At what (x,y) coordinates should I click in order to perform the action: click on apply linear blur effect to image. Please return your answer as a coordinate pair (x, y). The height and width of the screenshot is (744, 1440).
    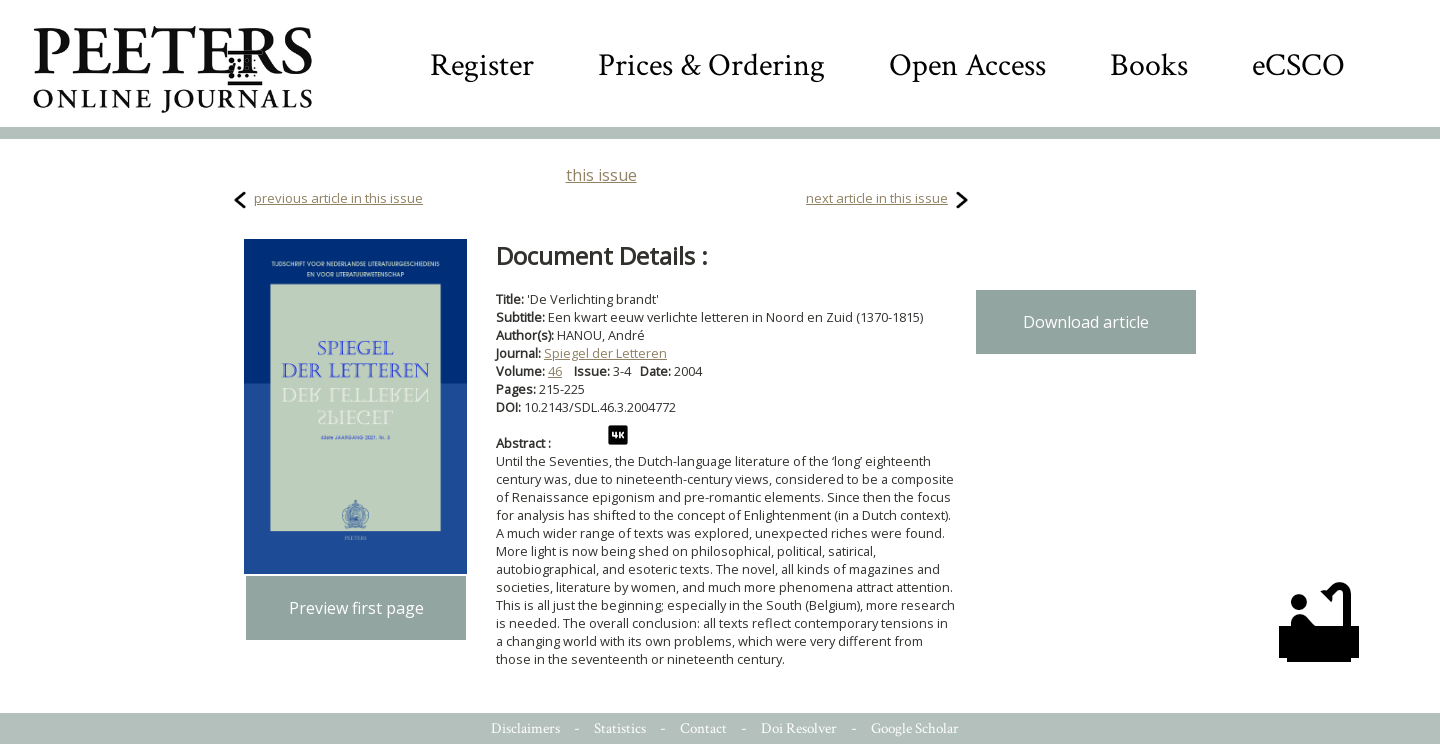
    Looking at the image, I should click on (245, 68).